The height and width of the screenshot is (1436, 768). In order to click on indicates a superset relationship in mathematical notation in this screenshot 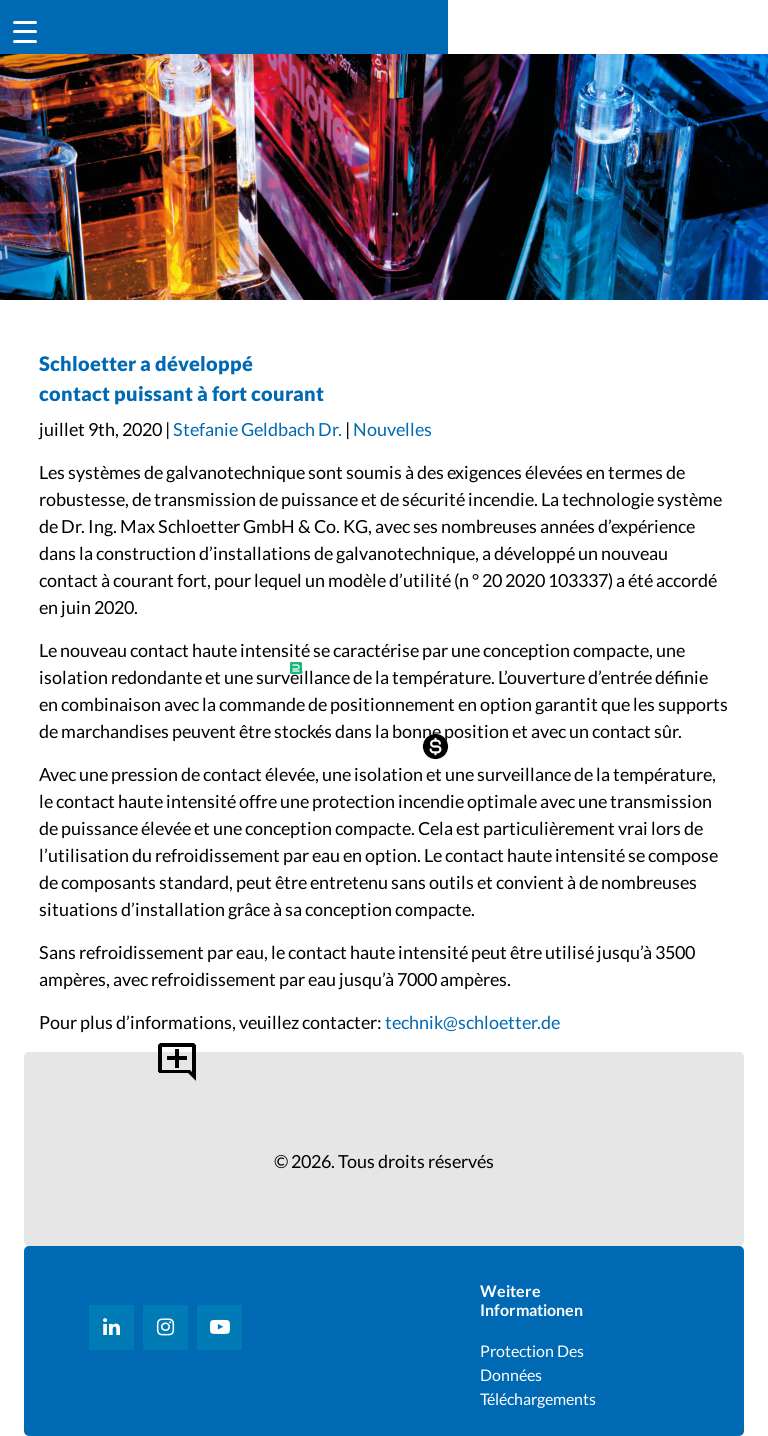, I will do `click(296, 668)`.